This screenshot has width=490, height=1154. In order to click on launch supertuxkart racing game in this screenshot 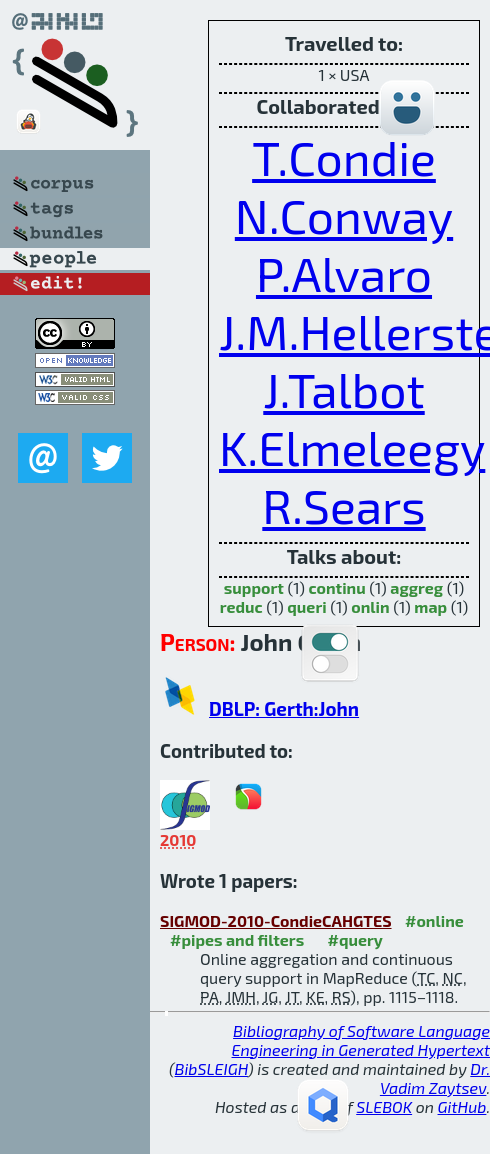, I will do `click(28, 121)`.